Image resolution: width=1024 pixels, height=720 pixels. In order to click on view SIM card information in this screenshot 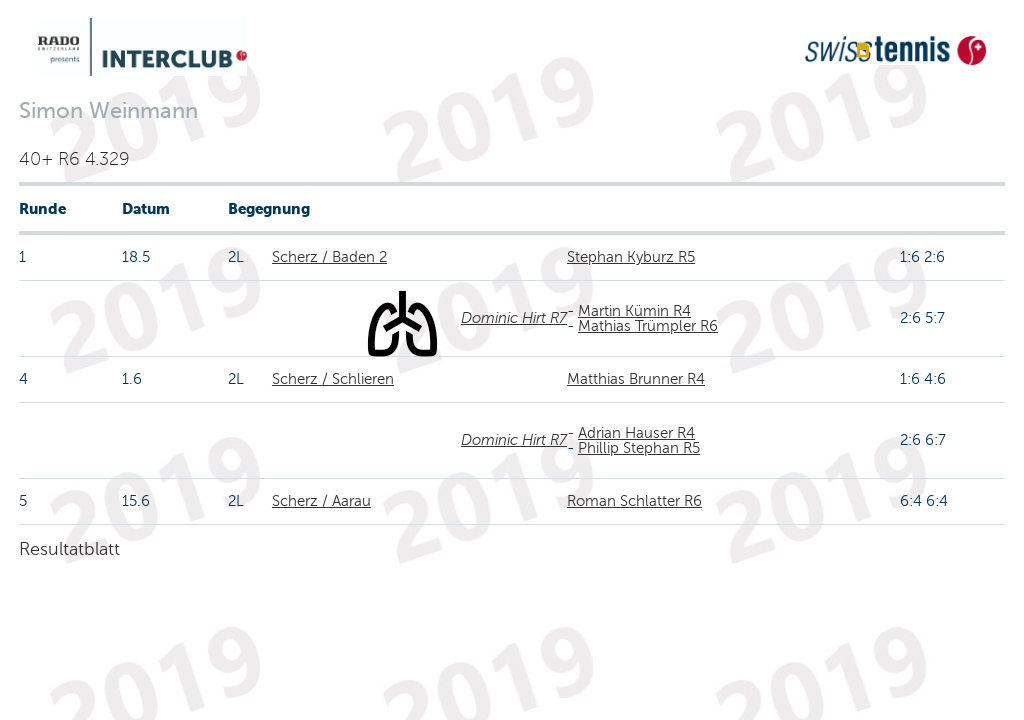, I will do `click(863, 50)`.